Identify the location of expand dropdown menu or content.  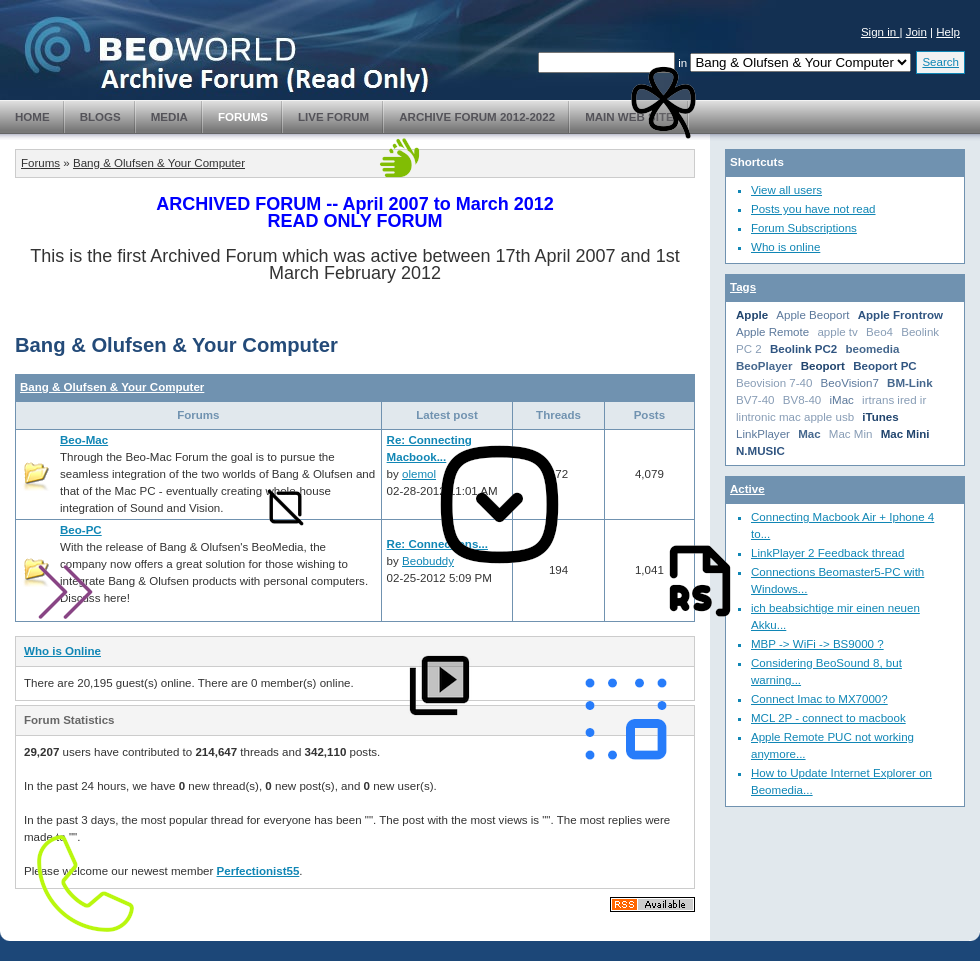
(499, 504).